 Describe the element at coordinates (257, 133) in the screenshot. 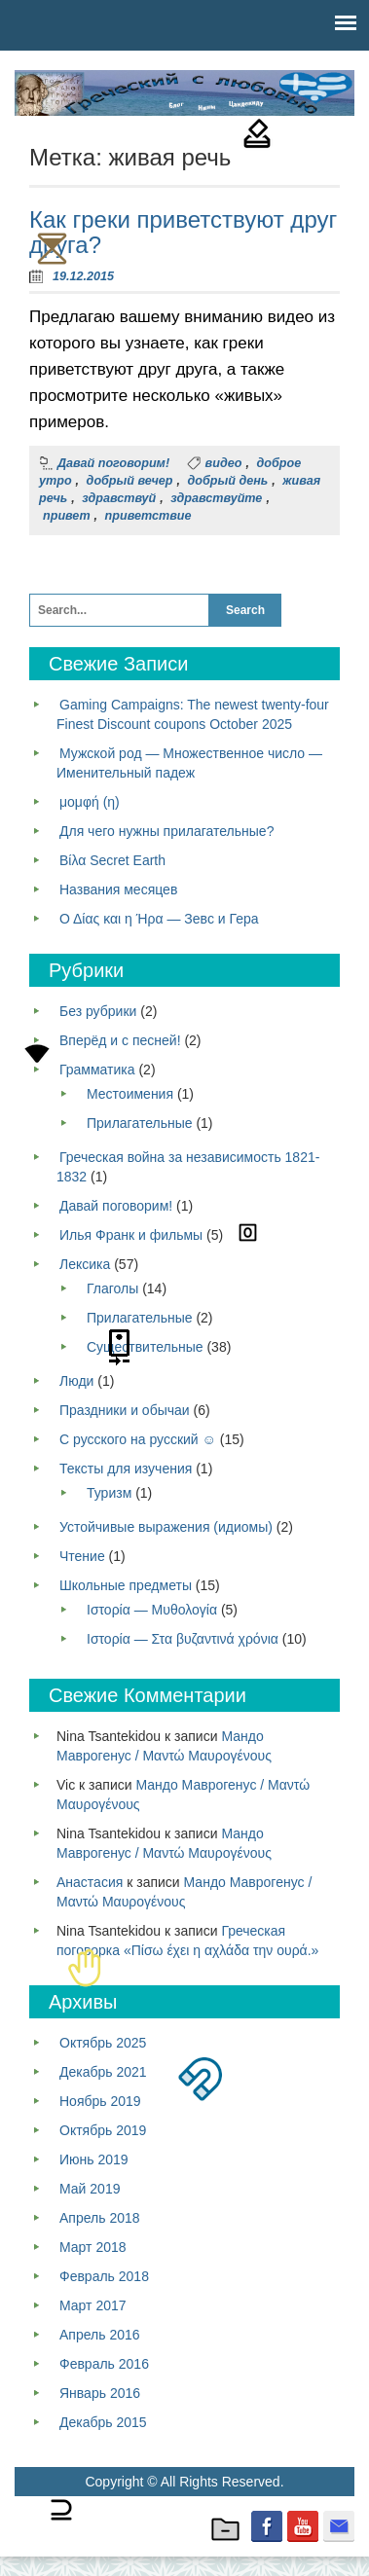

I see `cast your vote or submit a ballot` at that location.